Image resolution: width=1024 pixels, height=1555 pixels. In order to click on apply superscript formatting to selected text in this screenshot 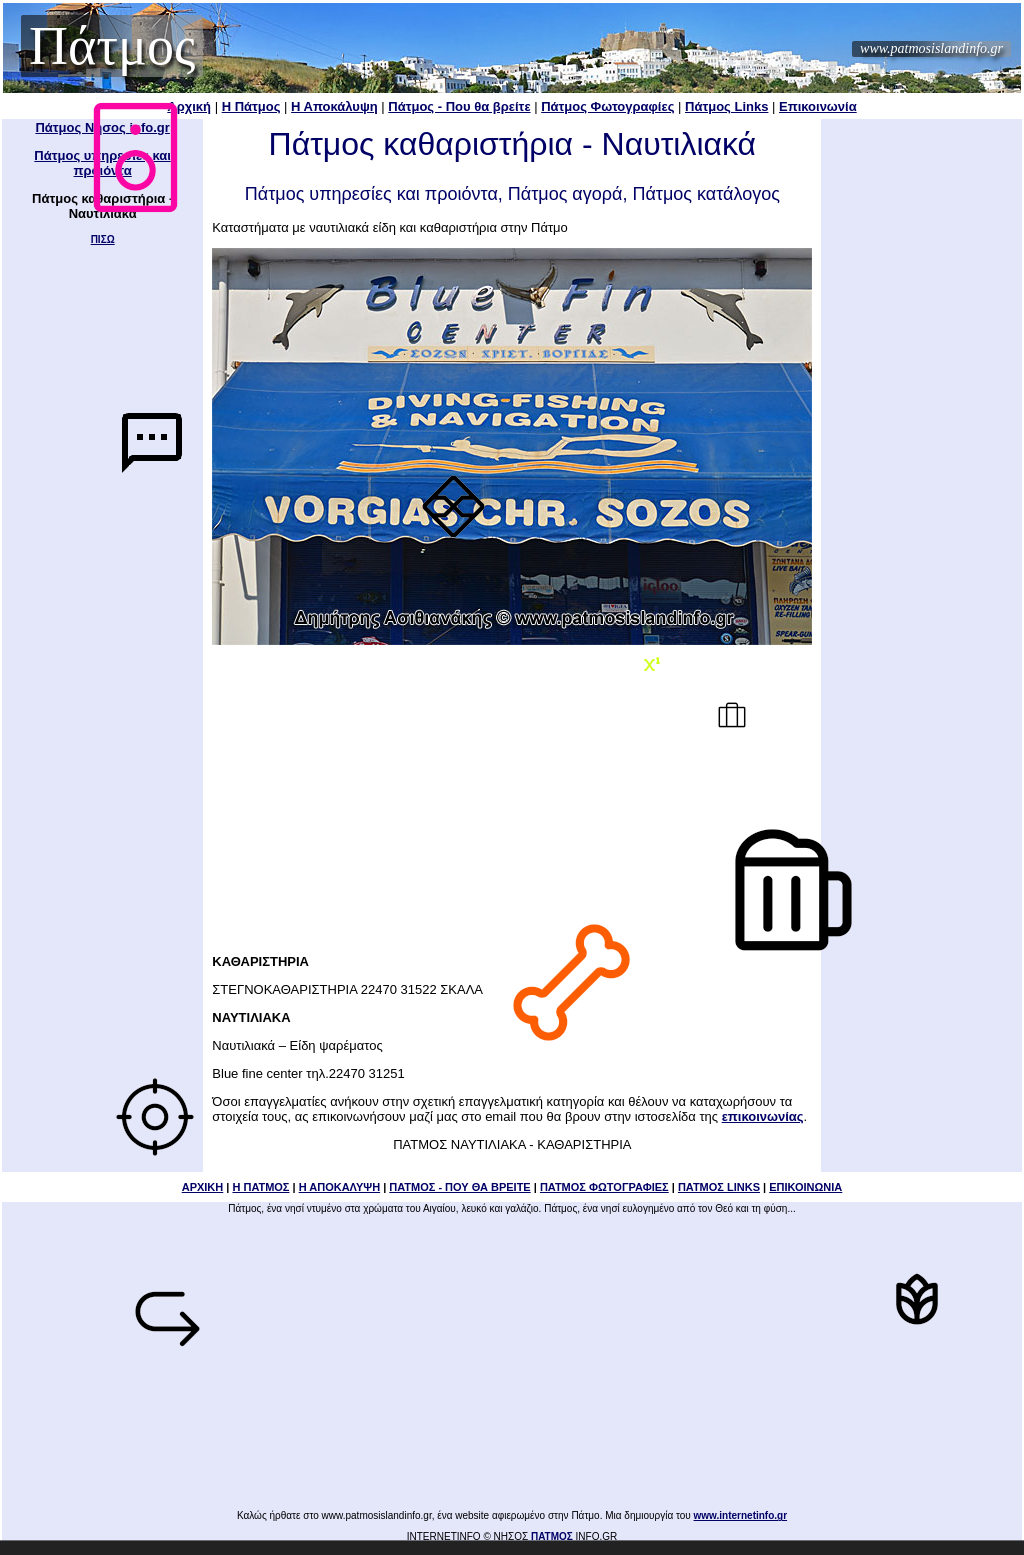, I will do `click(651, 665)`.